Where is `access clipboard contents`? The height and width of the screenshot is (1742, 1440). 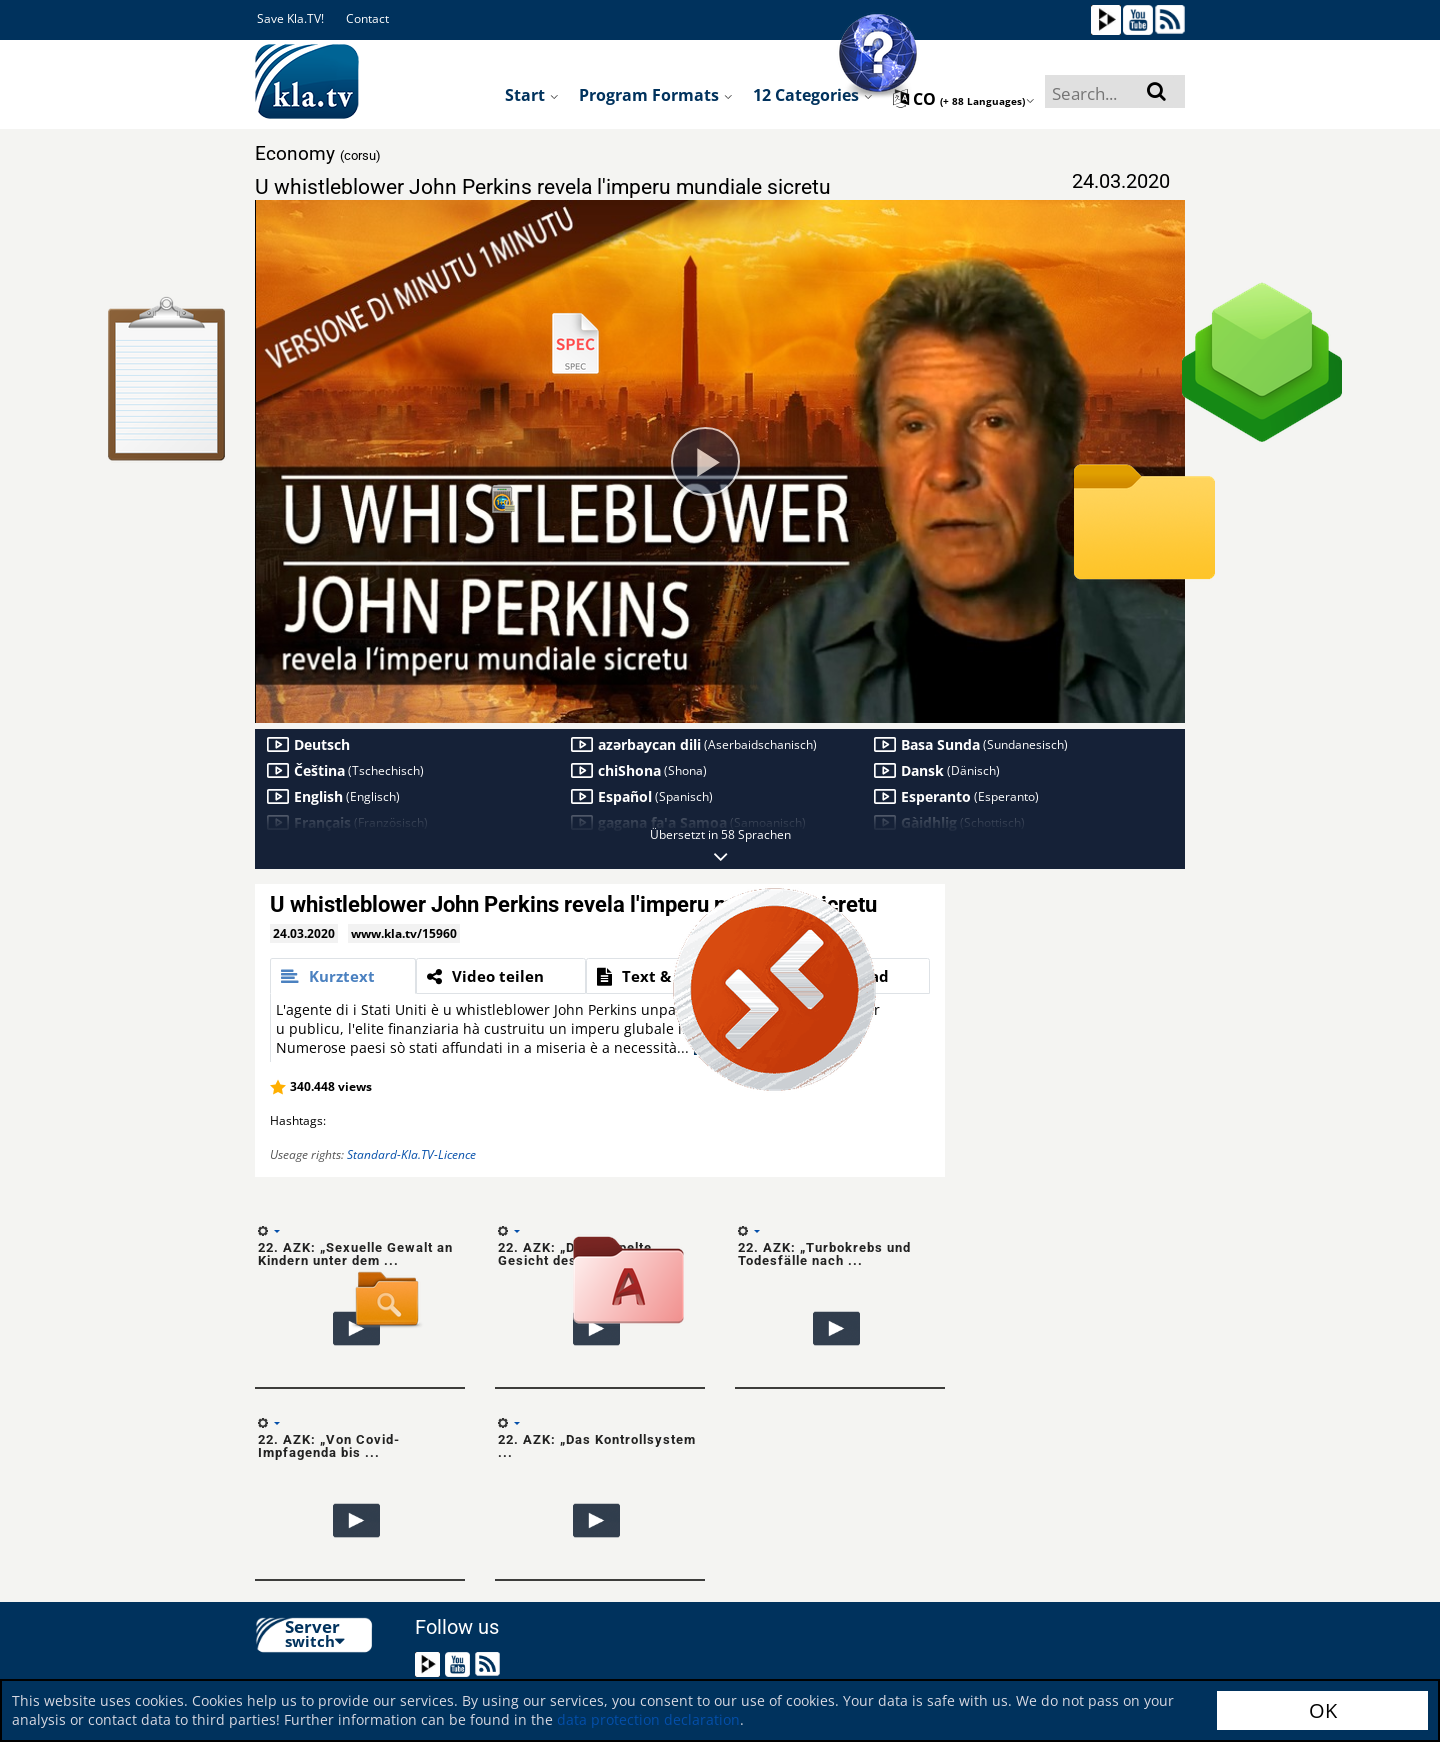 access clipboard contents is located at coordinates (166, 379).